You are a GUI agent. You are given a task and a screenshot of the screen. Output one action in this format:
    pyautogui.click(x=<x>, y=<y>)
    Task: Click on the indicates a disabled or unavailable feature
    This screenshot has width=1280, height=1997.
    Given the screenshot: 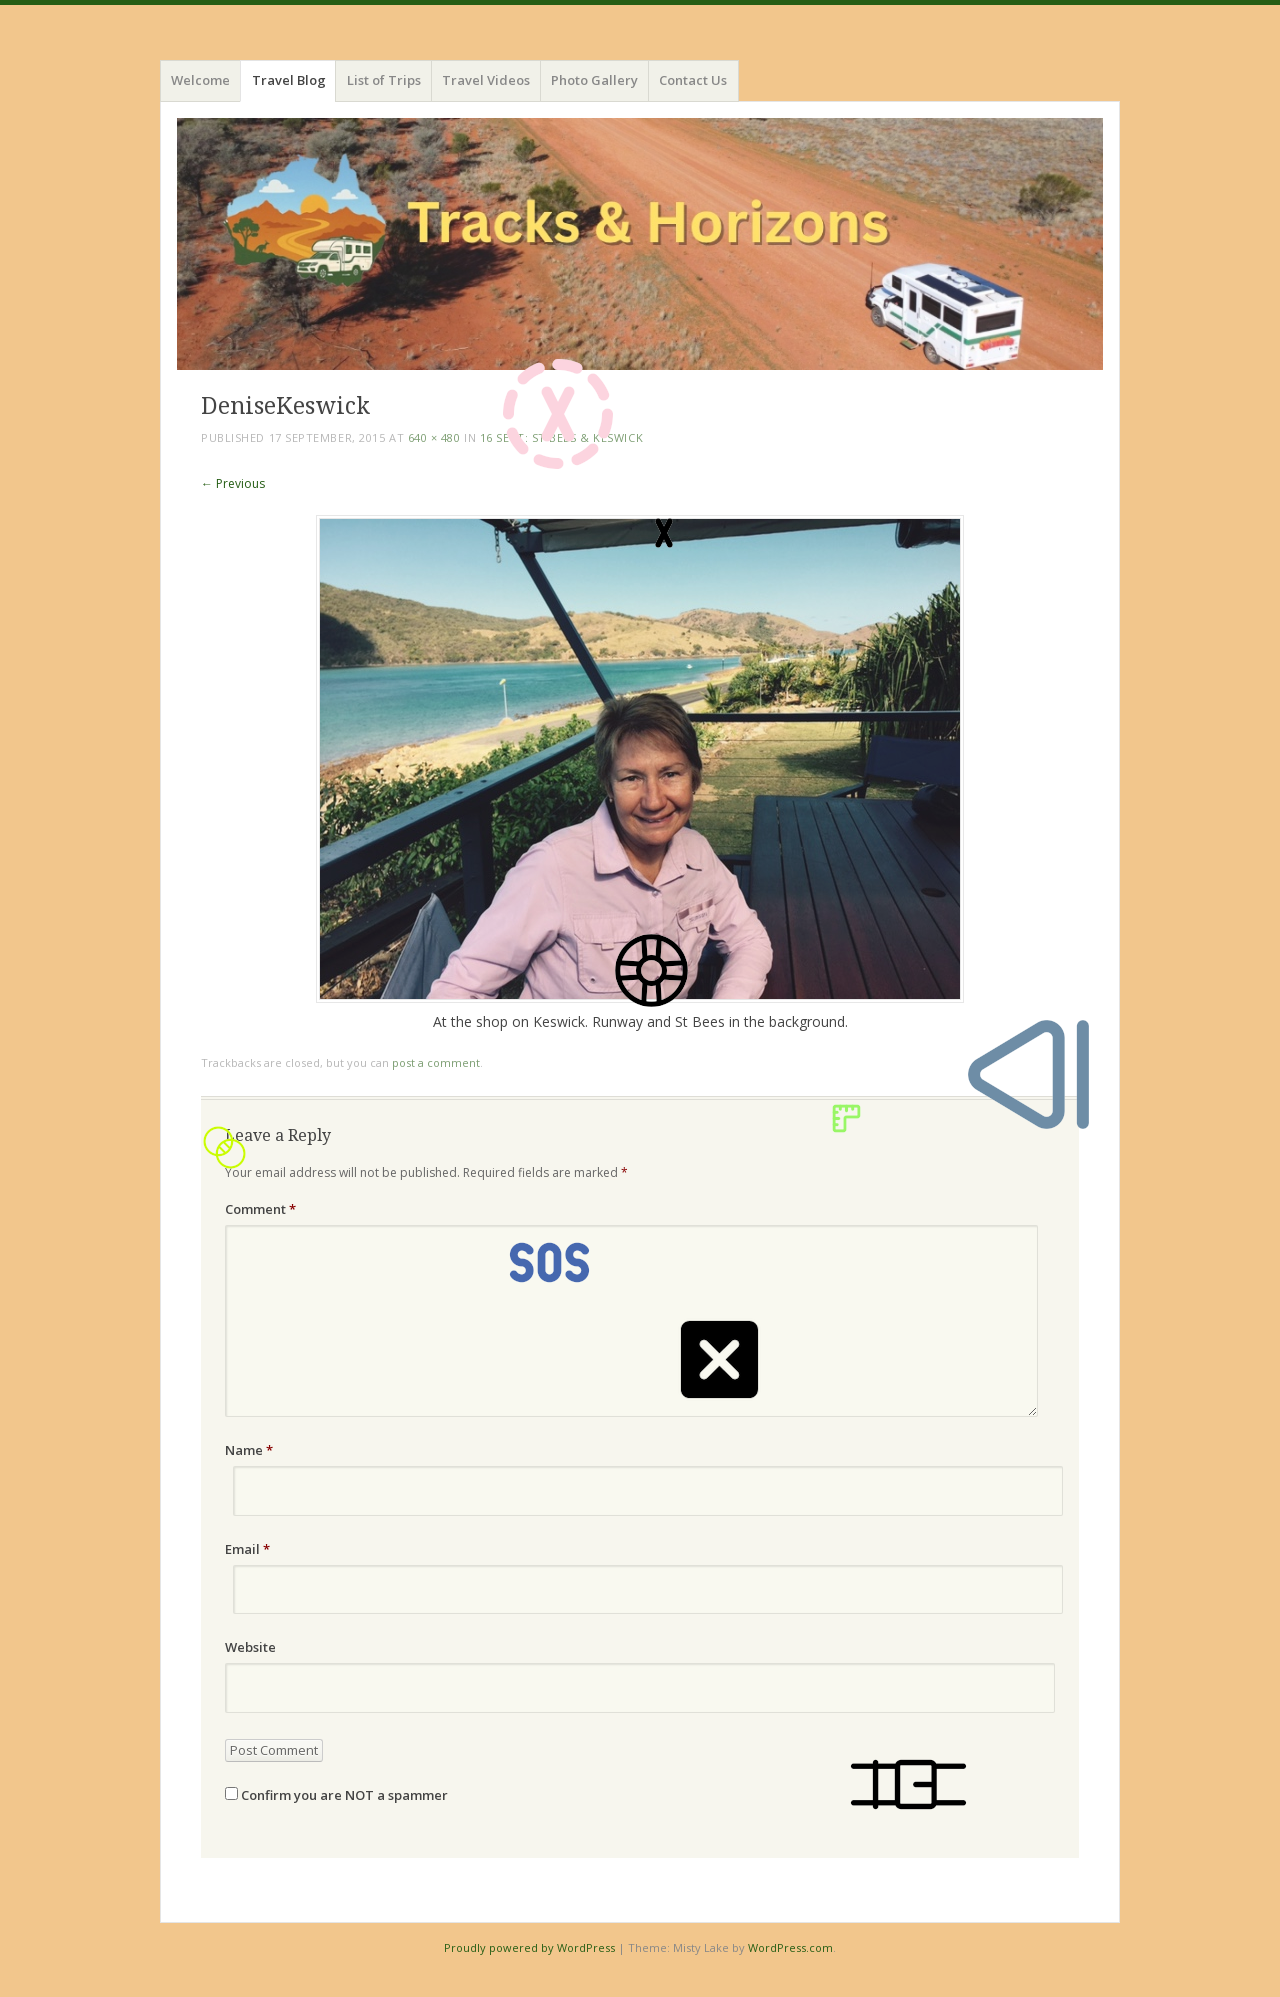 What is the action you would take?
    pyautogui.click(x=719, y=1359)
    